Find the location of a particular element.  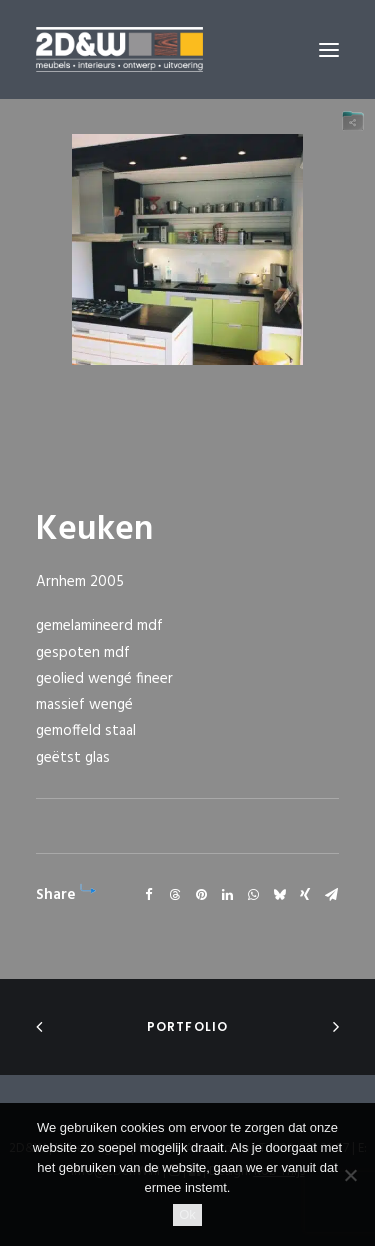

forward an email to another recipient is located at coordinates (88, 887).